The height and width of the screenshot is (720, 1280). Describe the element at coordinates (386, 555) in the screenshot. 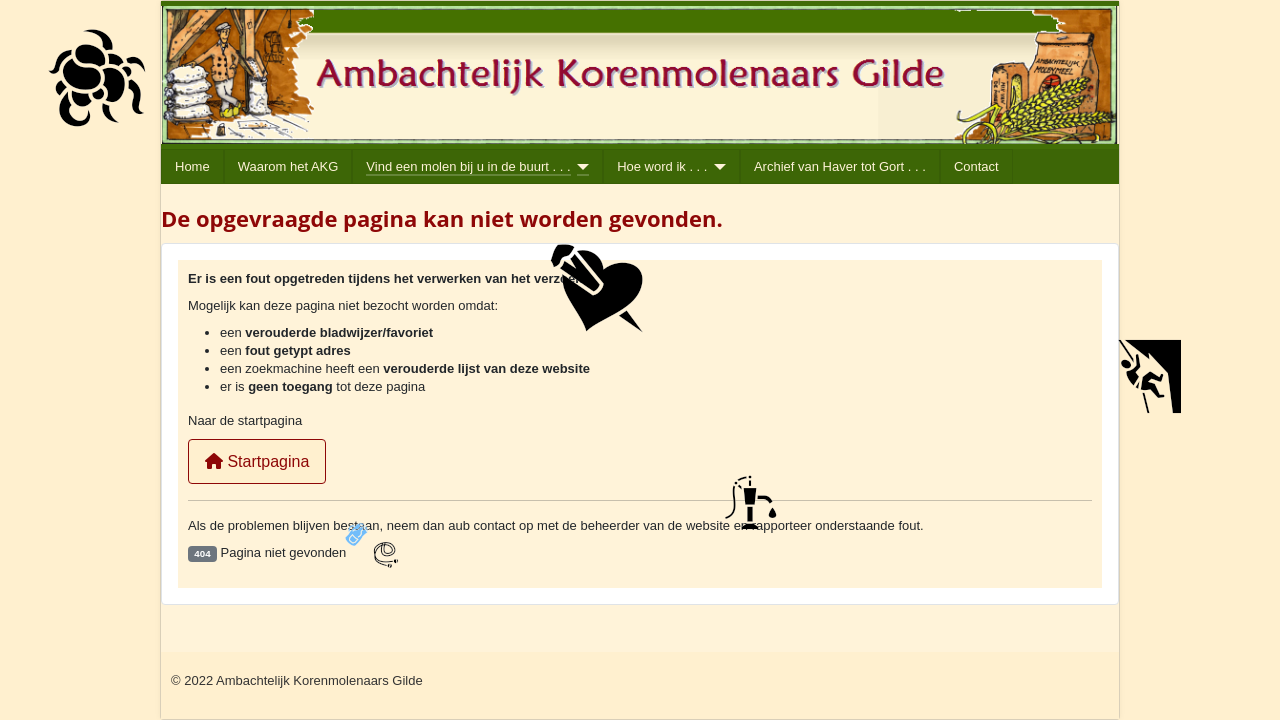

I see `hunting bolas weapon item in game inventory` at that location.